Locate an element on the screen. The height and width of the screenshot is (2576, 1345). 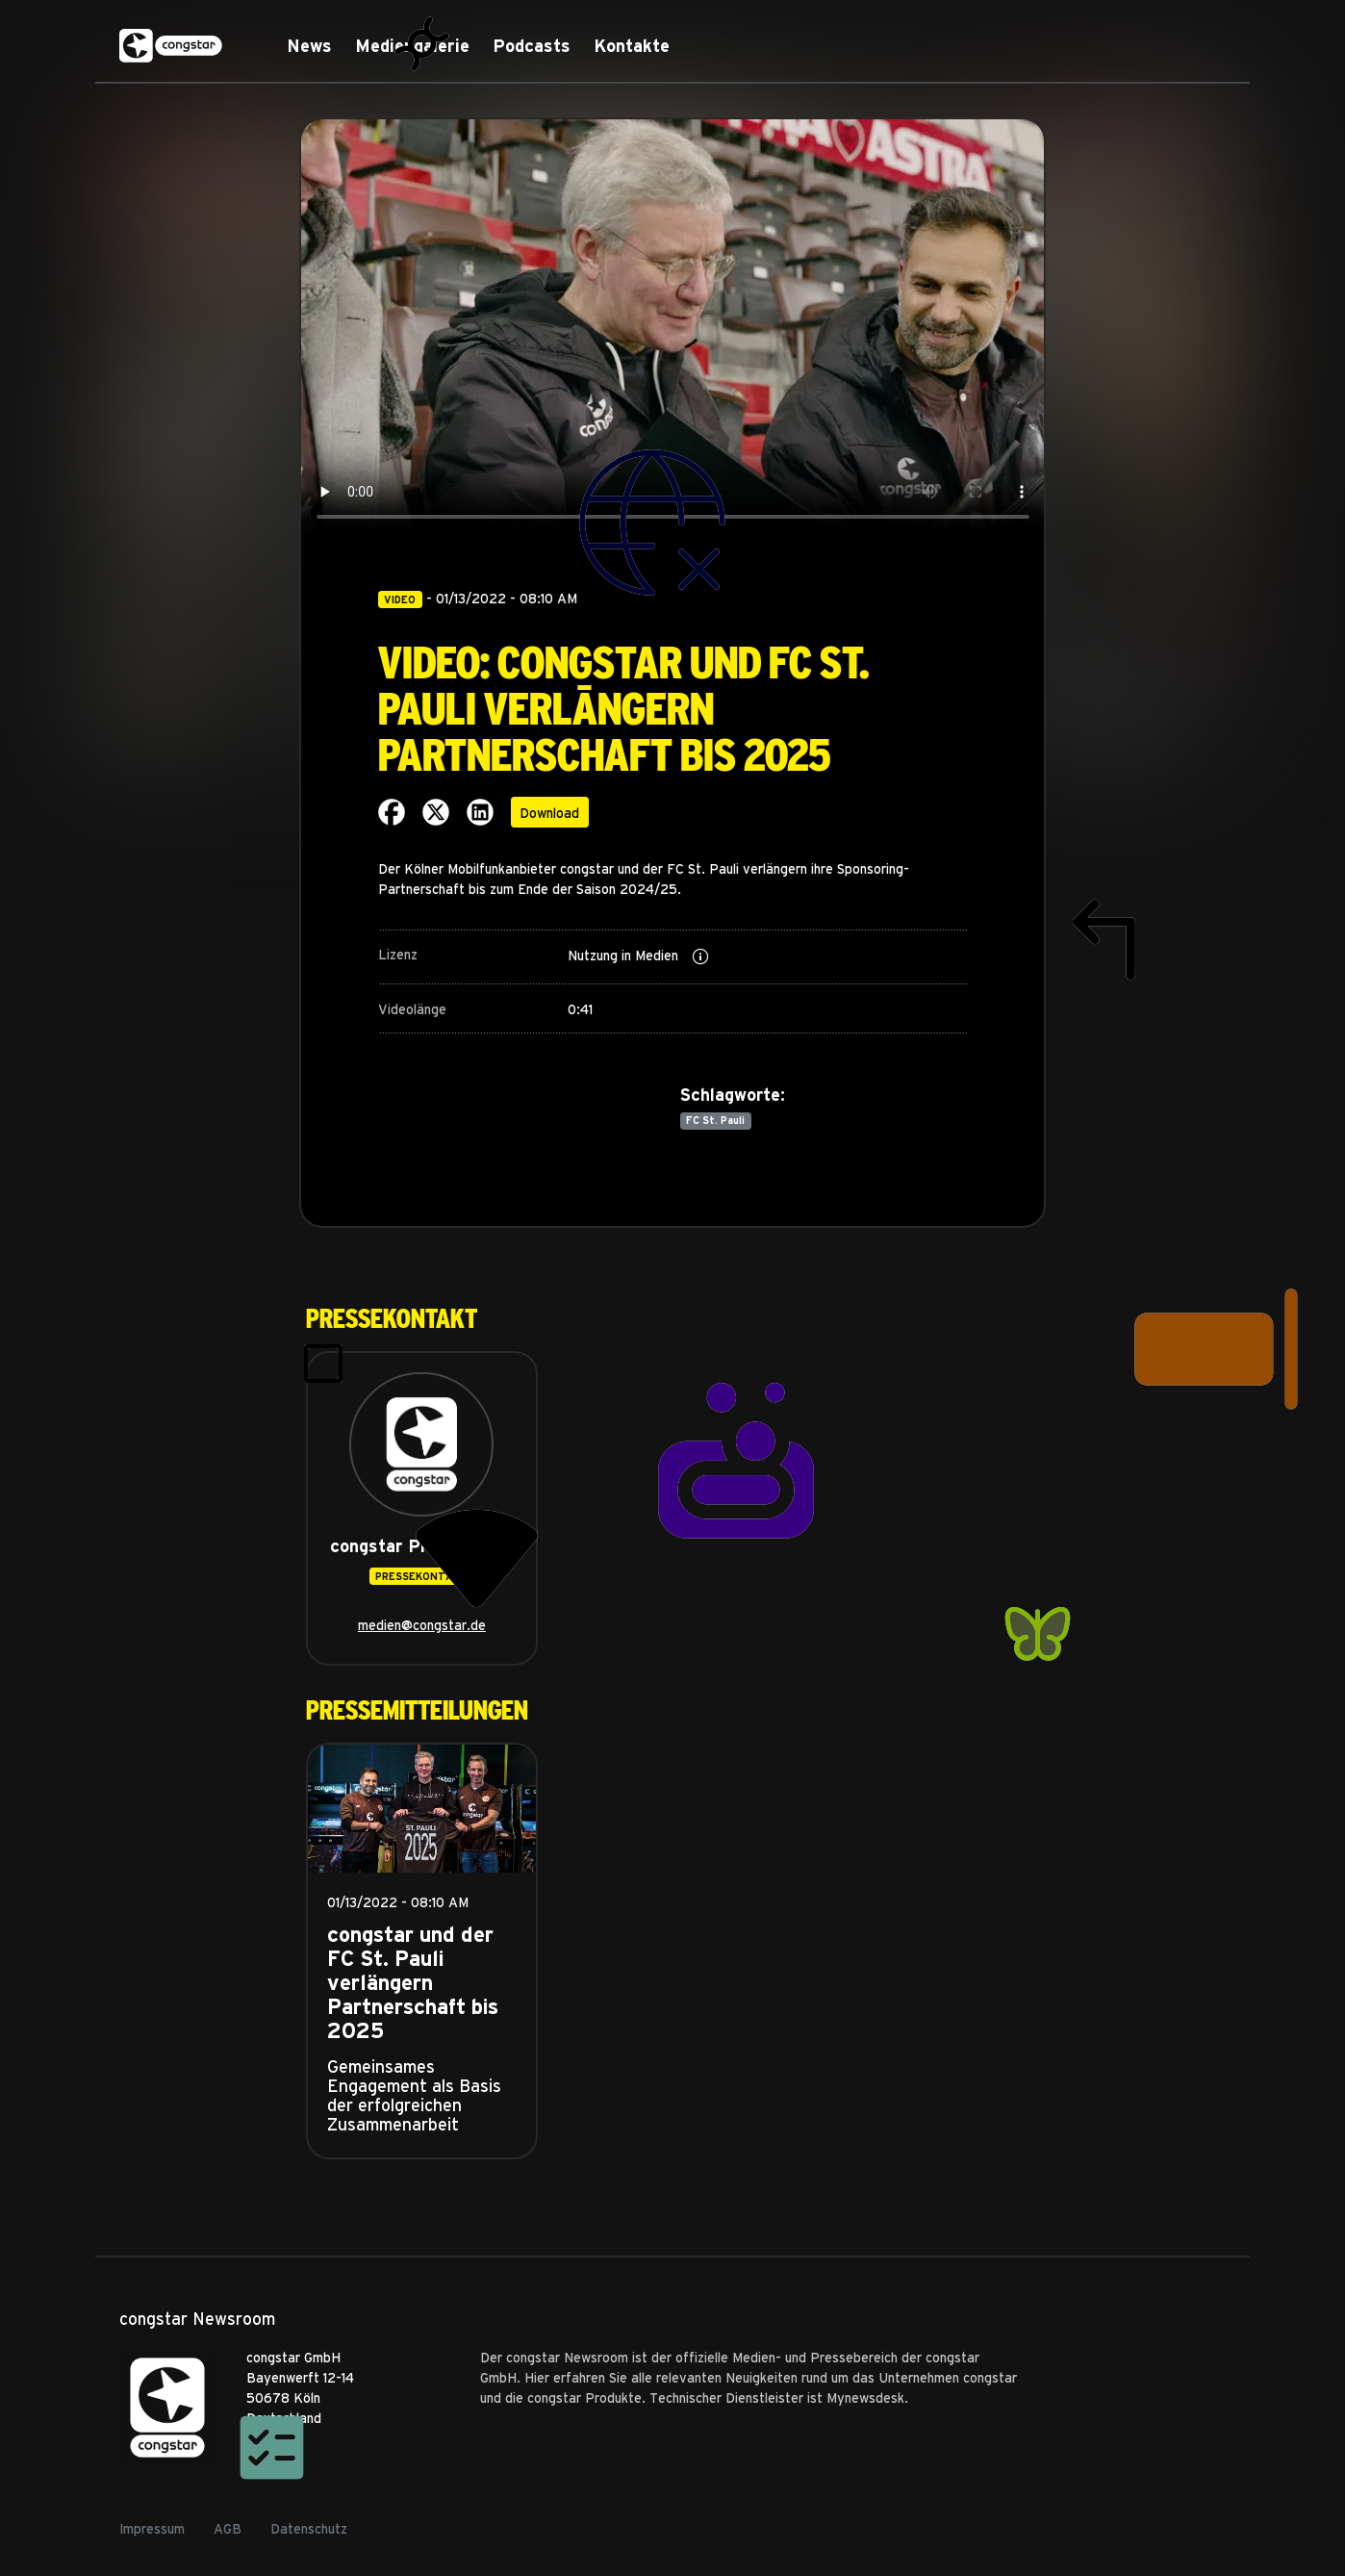
indicates a transformation or metamorphosis feature is located at coordinates (1037, 1632).